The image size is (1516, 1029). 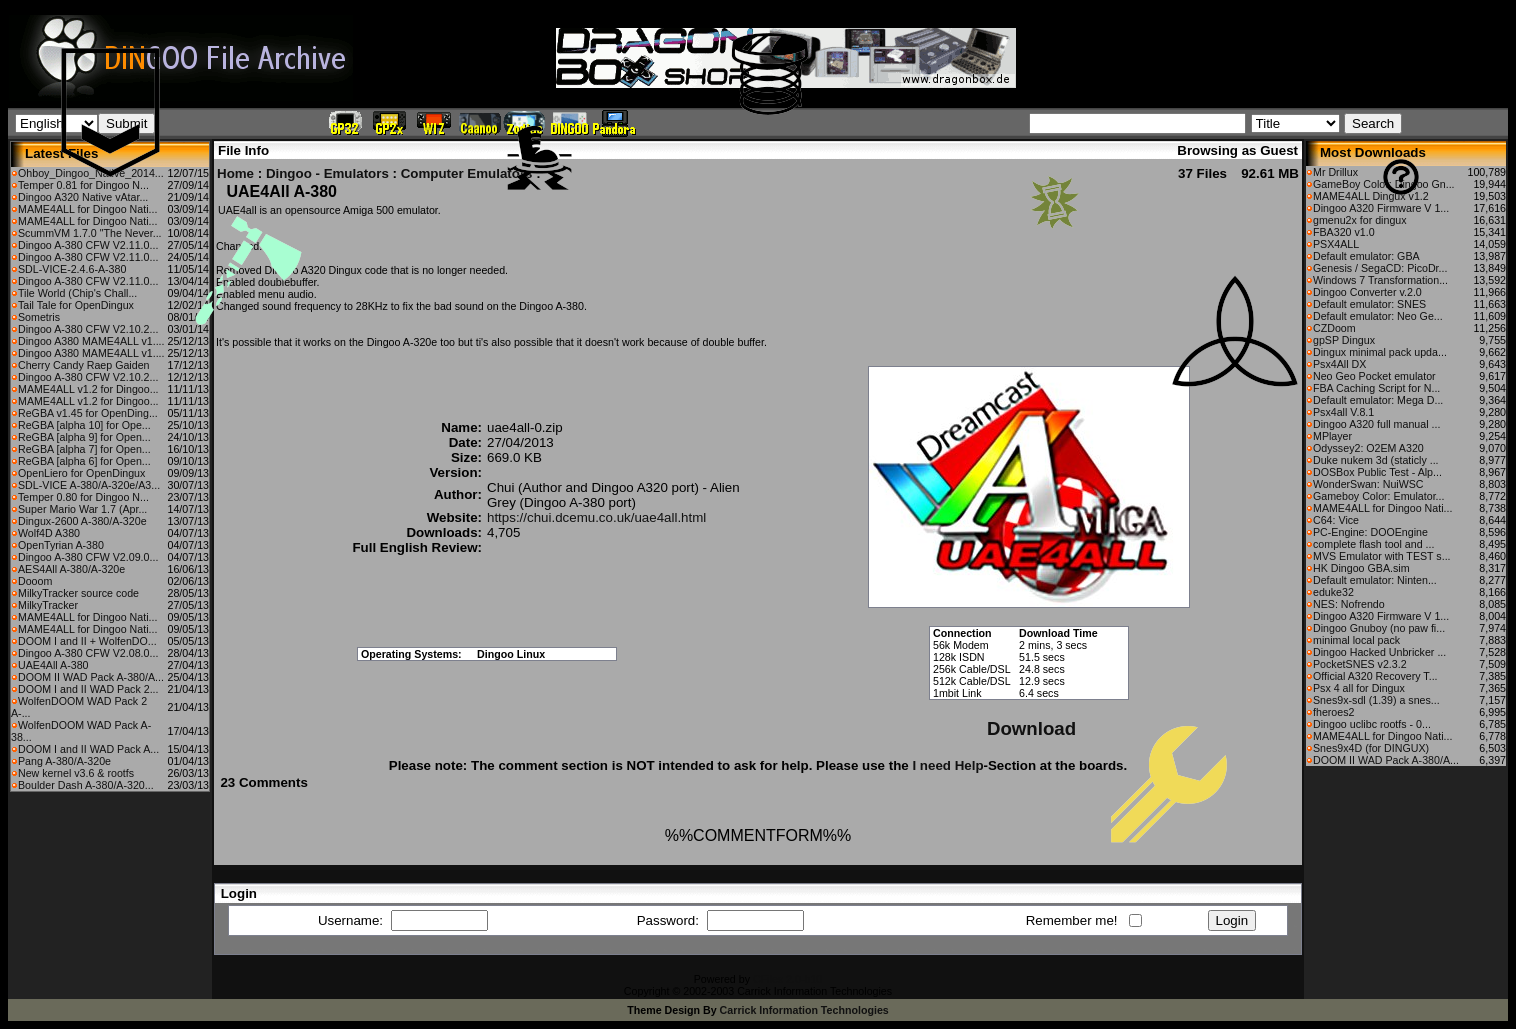 I want to click on spring or bounce mechanic in a game, so click(x=770, y=74).